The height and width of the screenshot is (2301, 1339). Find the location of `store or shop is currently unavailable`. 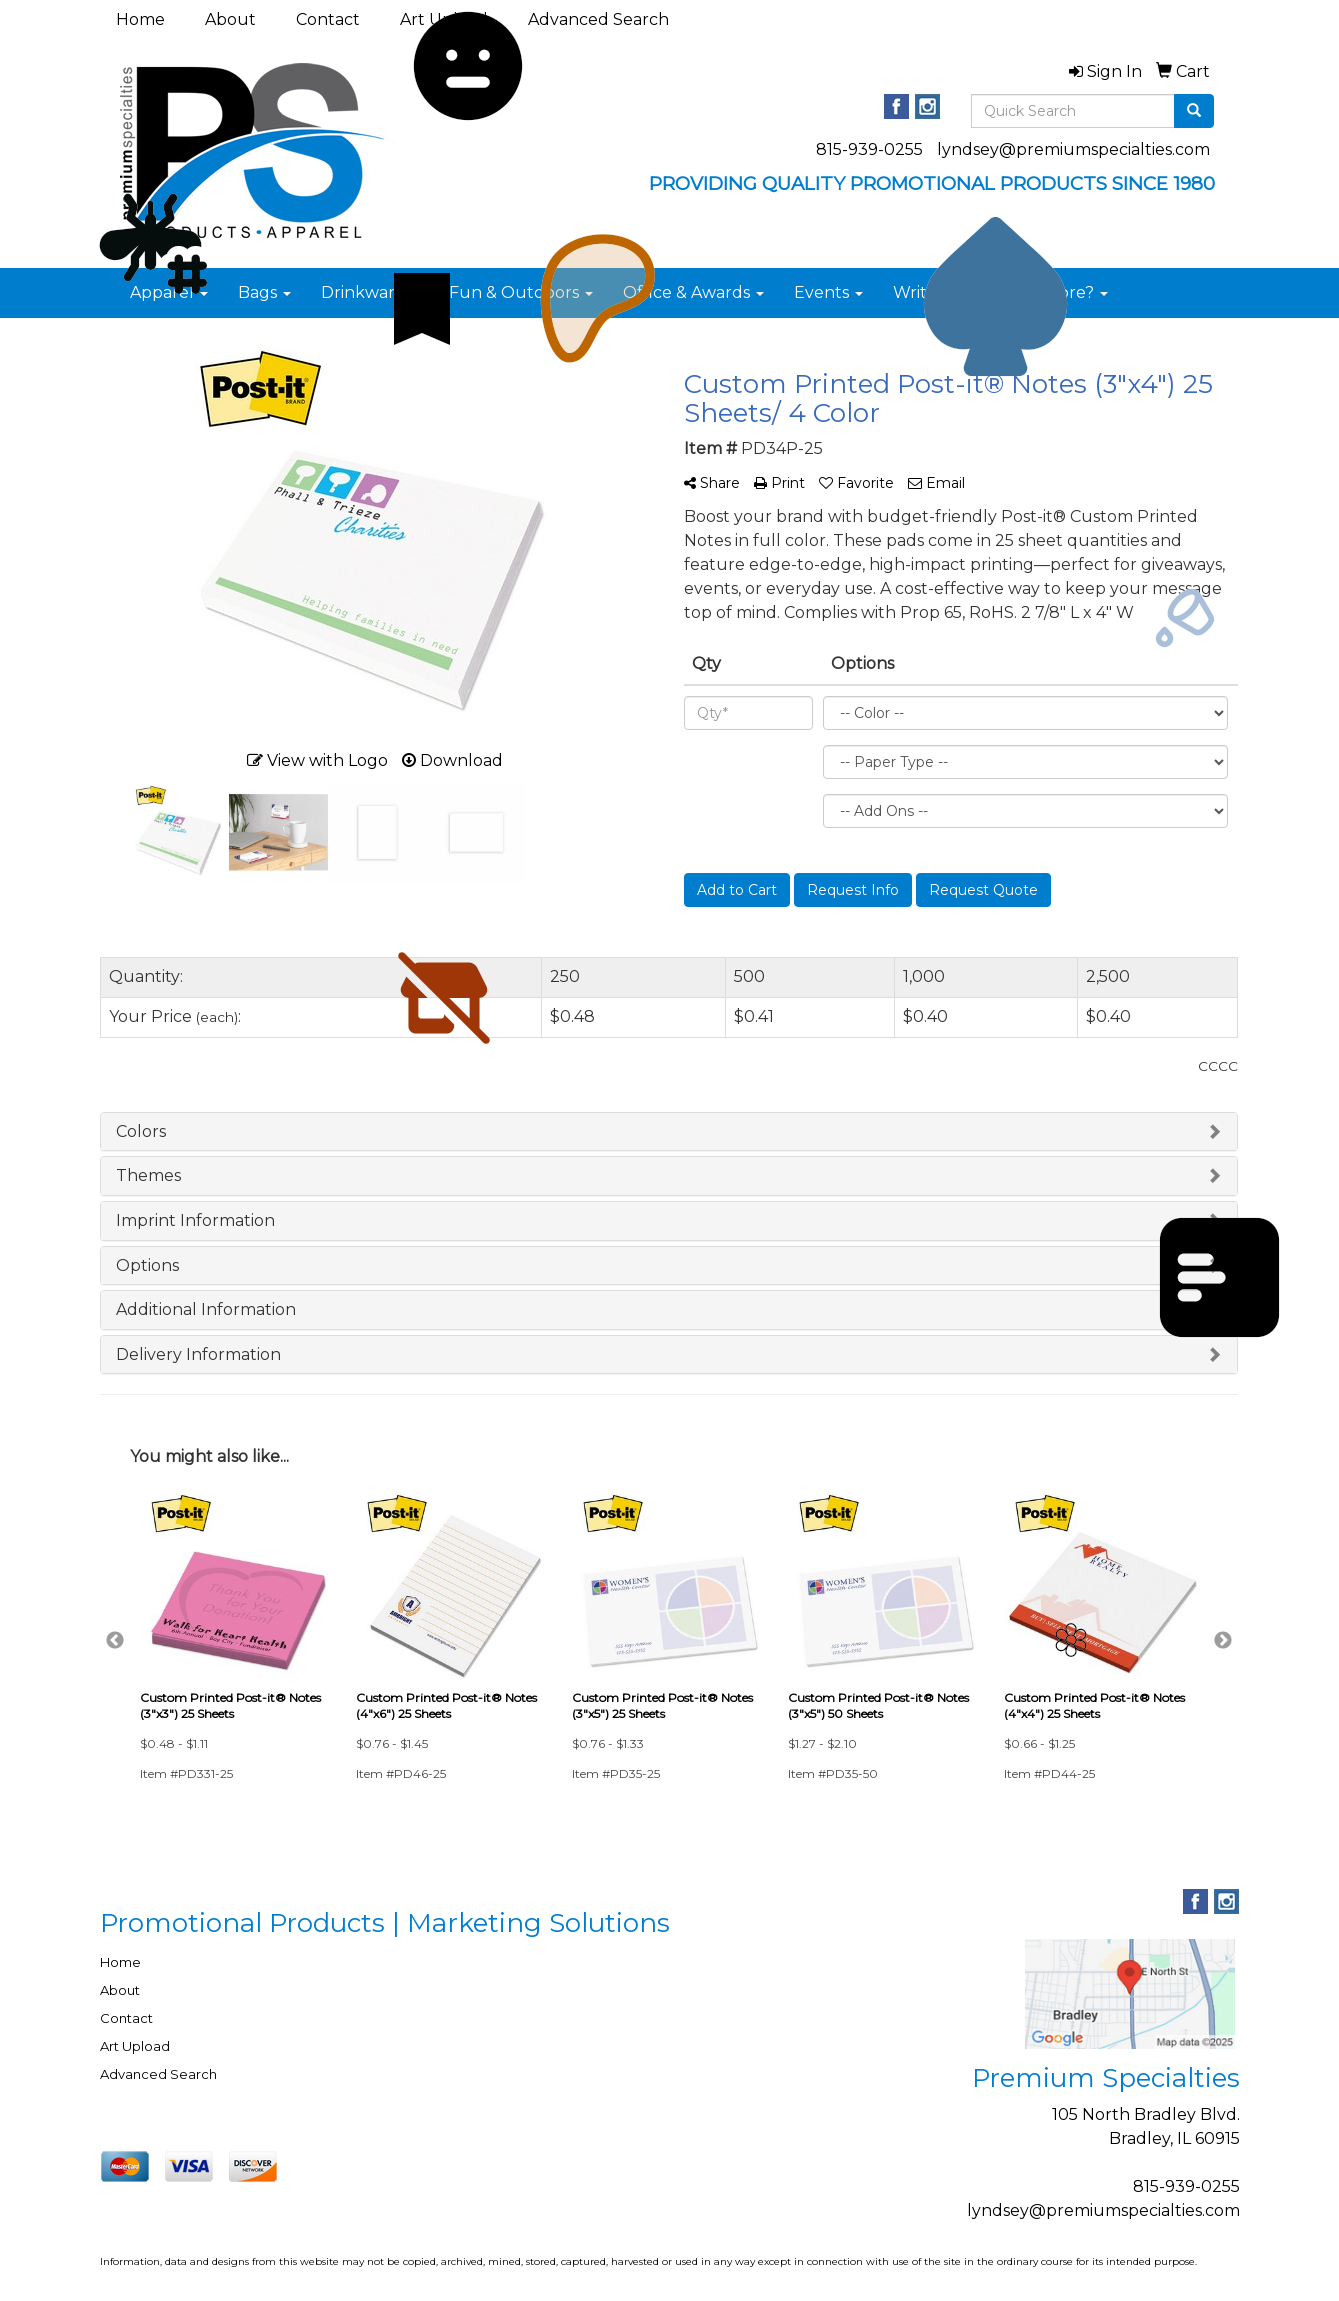

store or shop is currently unavailable is located at coordinates (444, 998).